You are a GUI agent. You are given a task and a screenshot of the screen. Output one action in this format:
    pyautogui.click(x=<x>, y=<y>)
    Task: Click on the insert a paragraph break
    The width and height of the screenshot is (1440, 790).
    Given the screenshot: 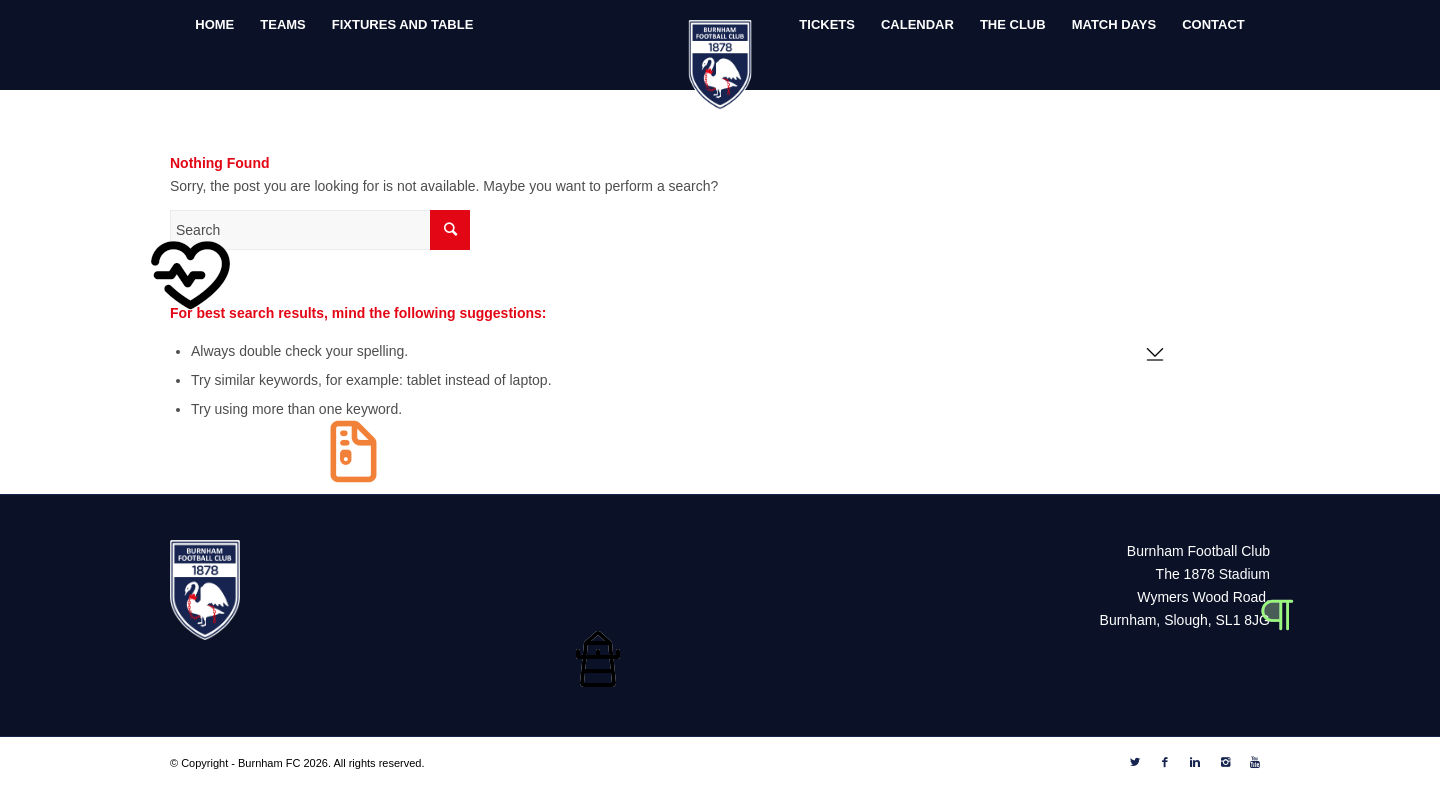 What is the action you would take?
    pyautogui.click(x=1278, y=615)
    